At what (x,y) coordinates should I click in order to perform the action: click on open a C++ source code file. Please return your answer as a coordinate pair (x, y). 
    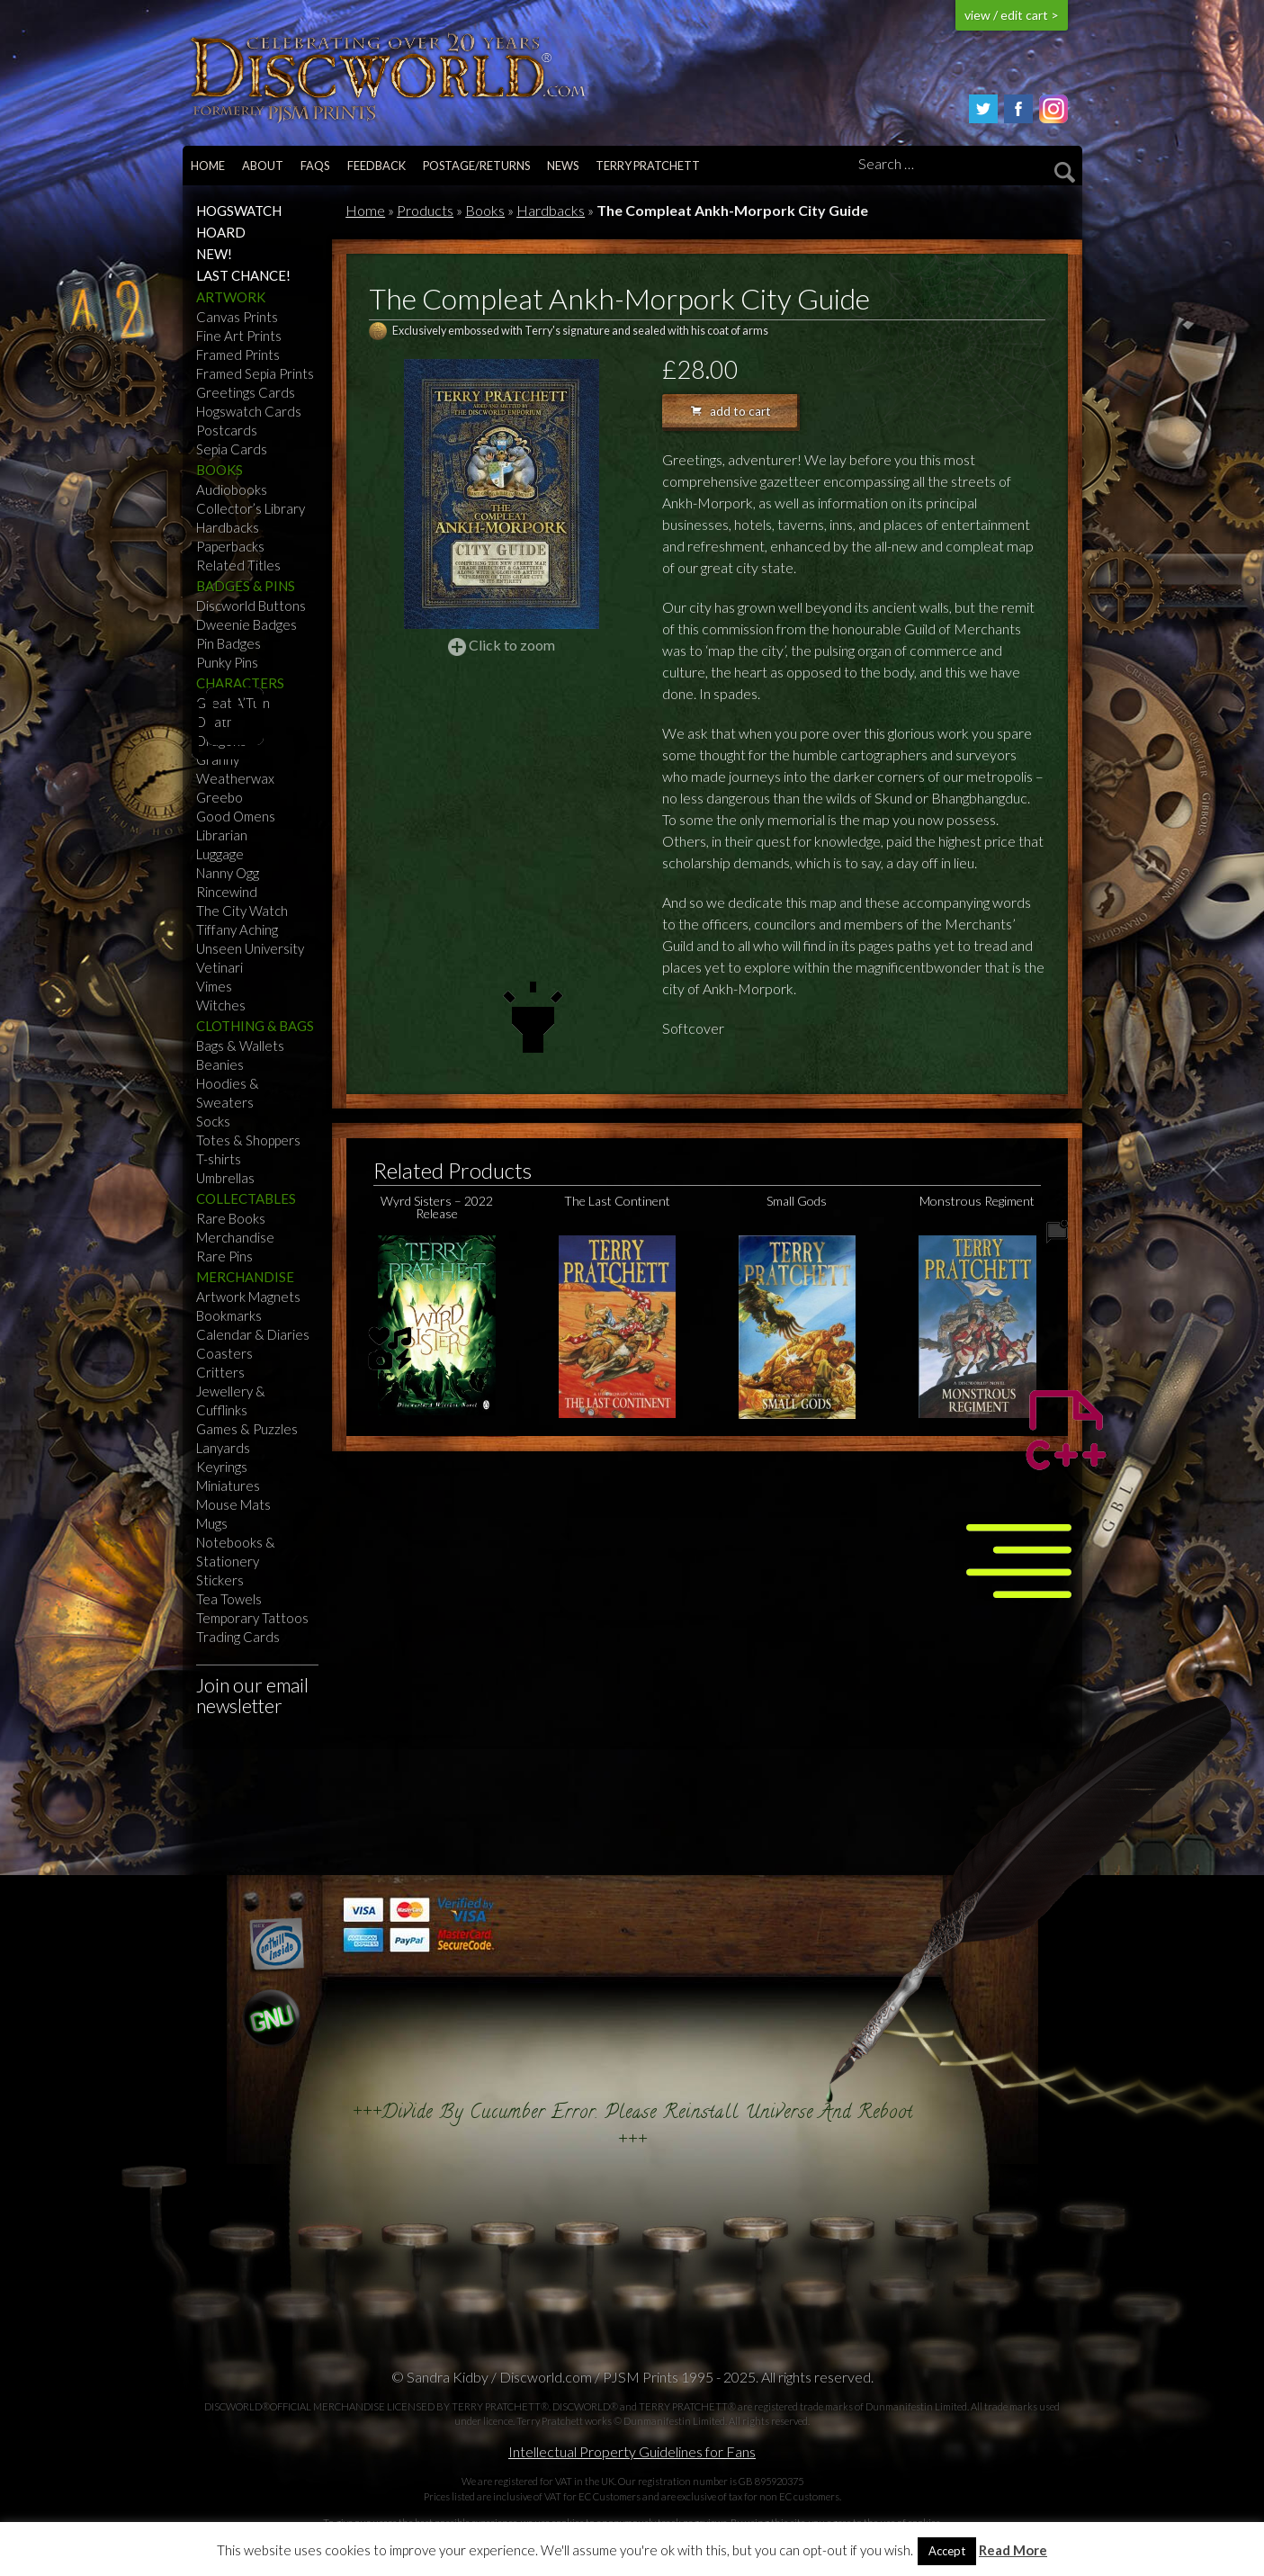
    Looking at the image, I should click on (1066, 1433).